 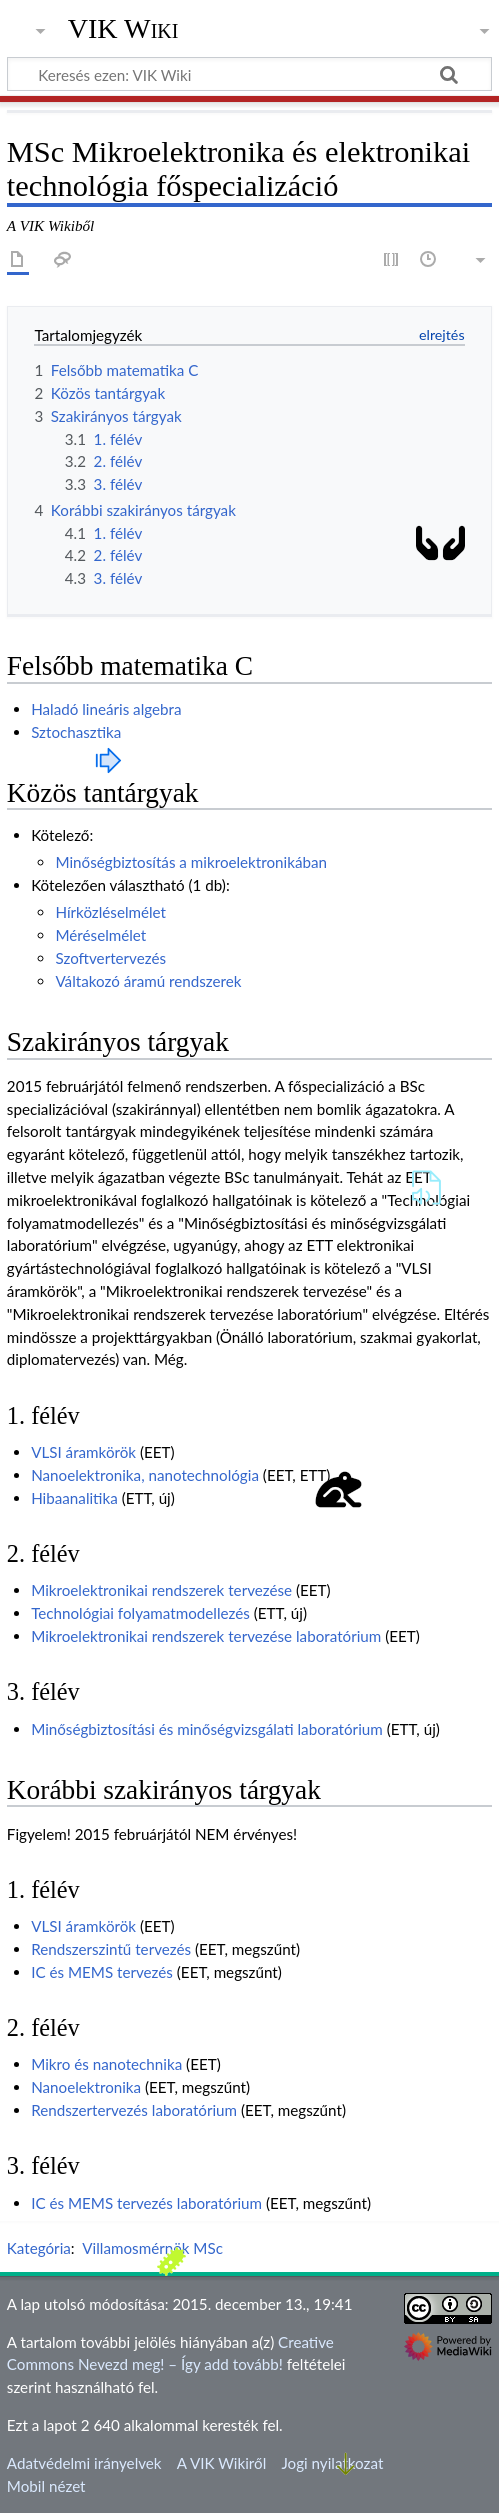 I want to click on indicates microbiology or bacterial content, so click(x=171, y=2261).